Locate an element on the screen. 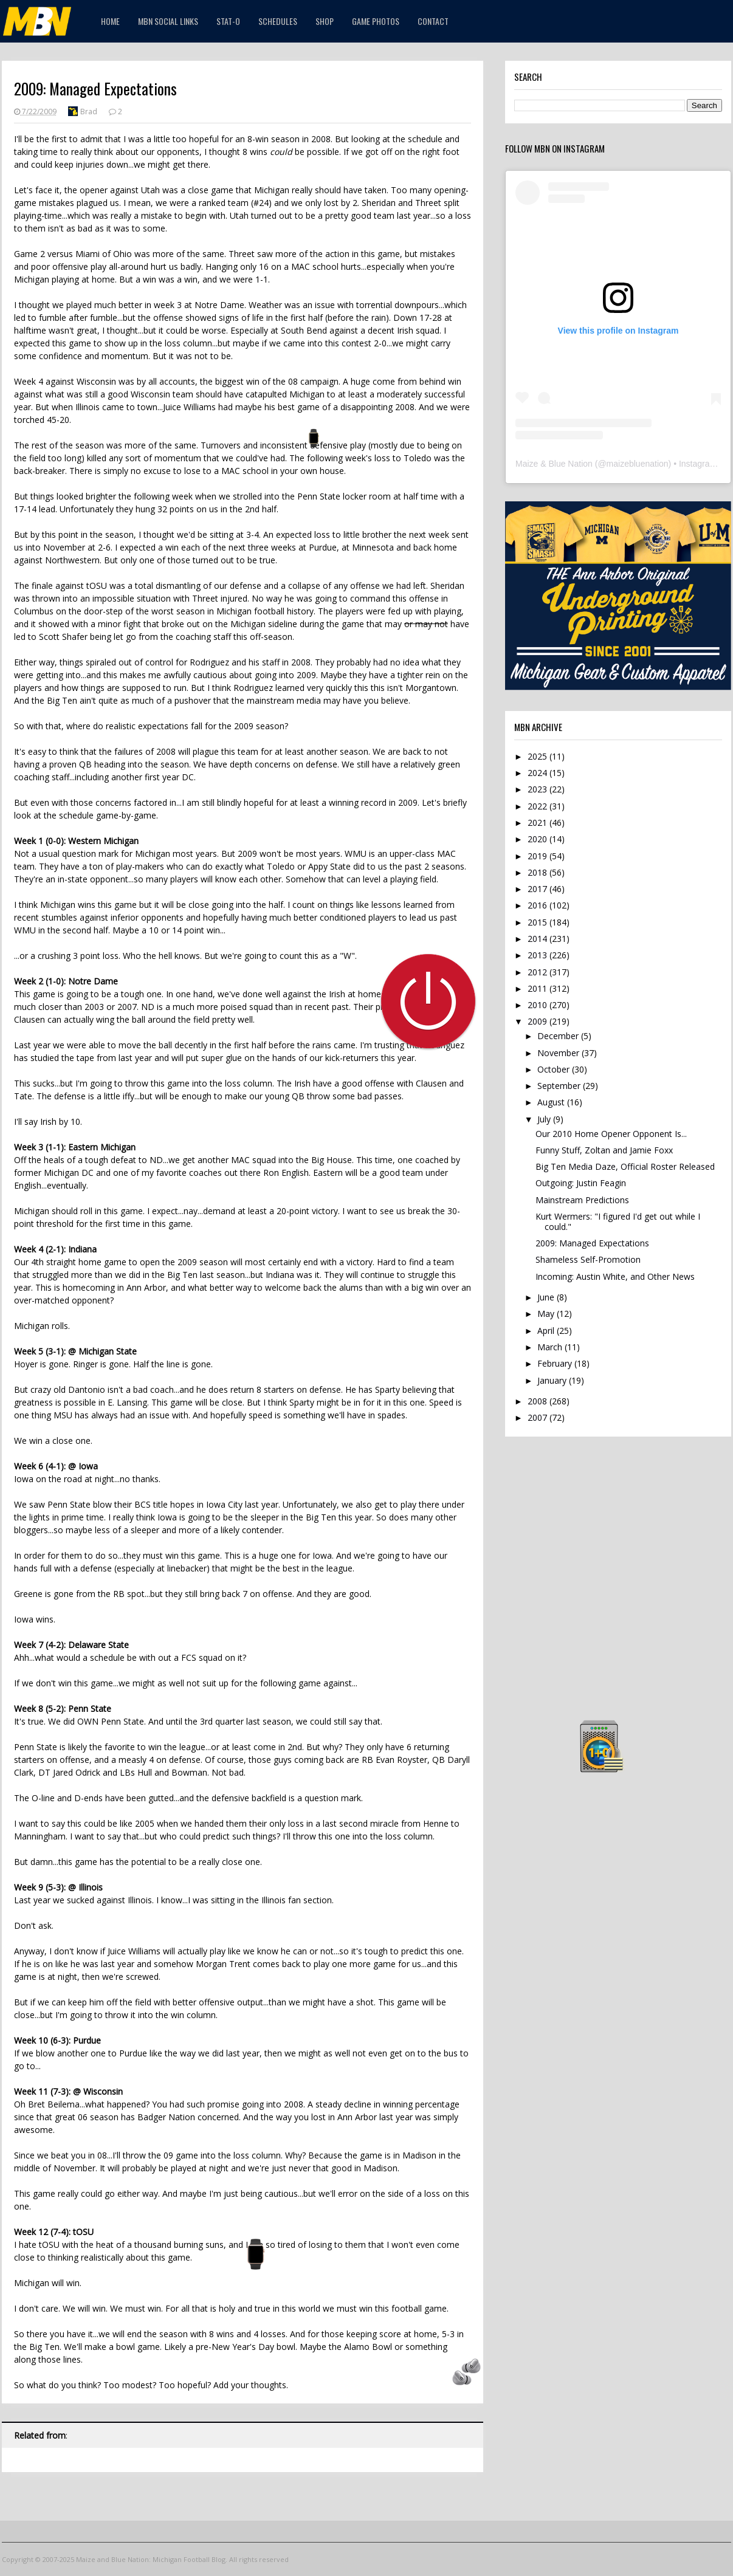 The width and height of the screenshot is (733, 2576). apple watch series 3 device identifier is located at coordinates (255, 2254).